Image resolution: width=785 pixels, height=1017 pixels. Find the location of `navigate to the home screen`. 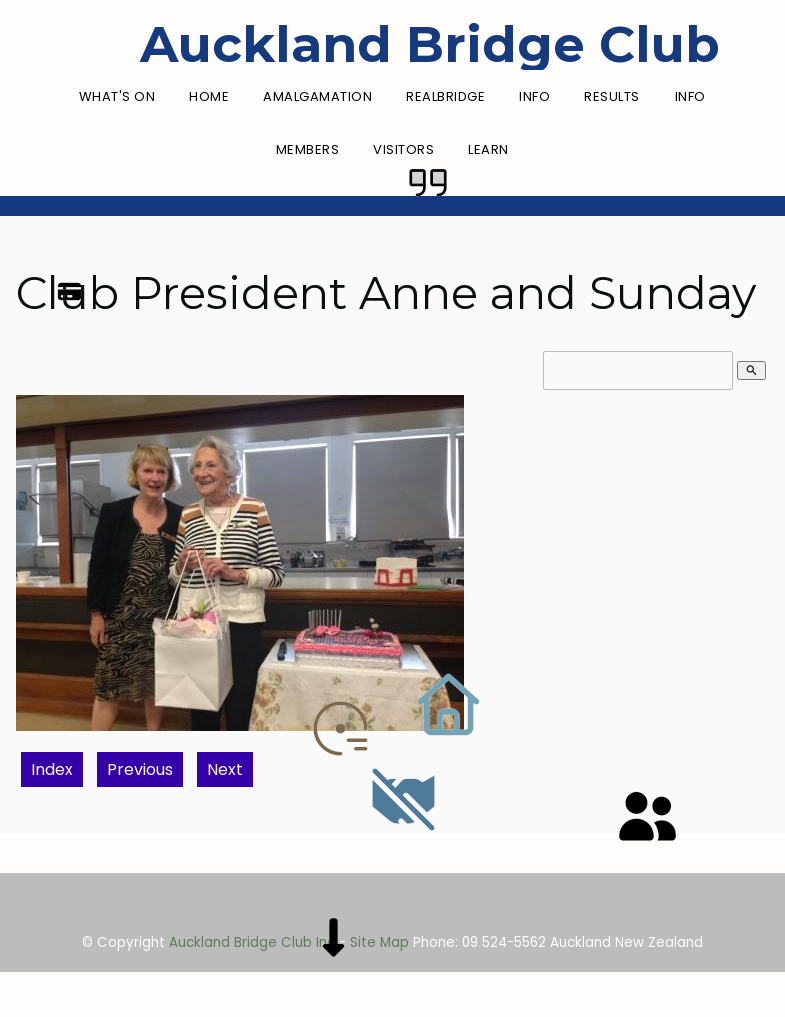

navigate to the home screen is located at coordinates (448, 704).